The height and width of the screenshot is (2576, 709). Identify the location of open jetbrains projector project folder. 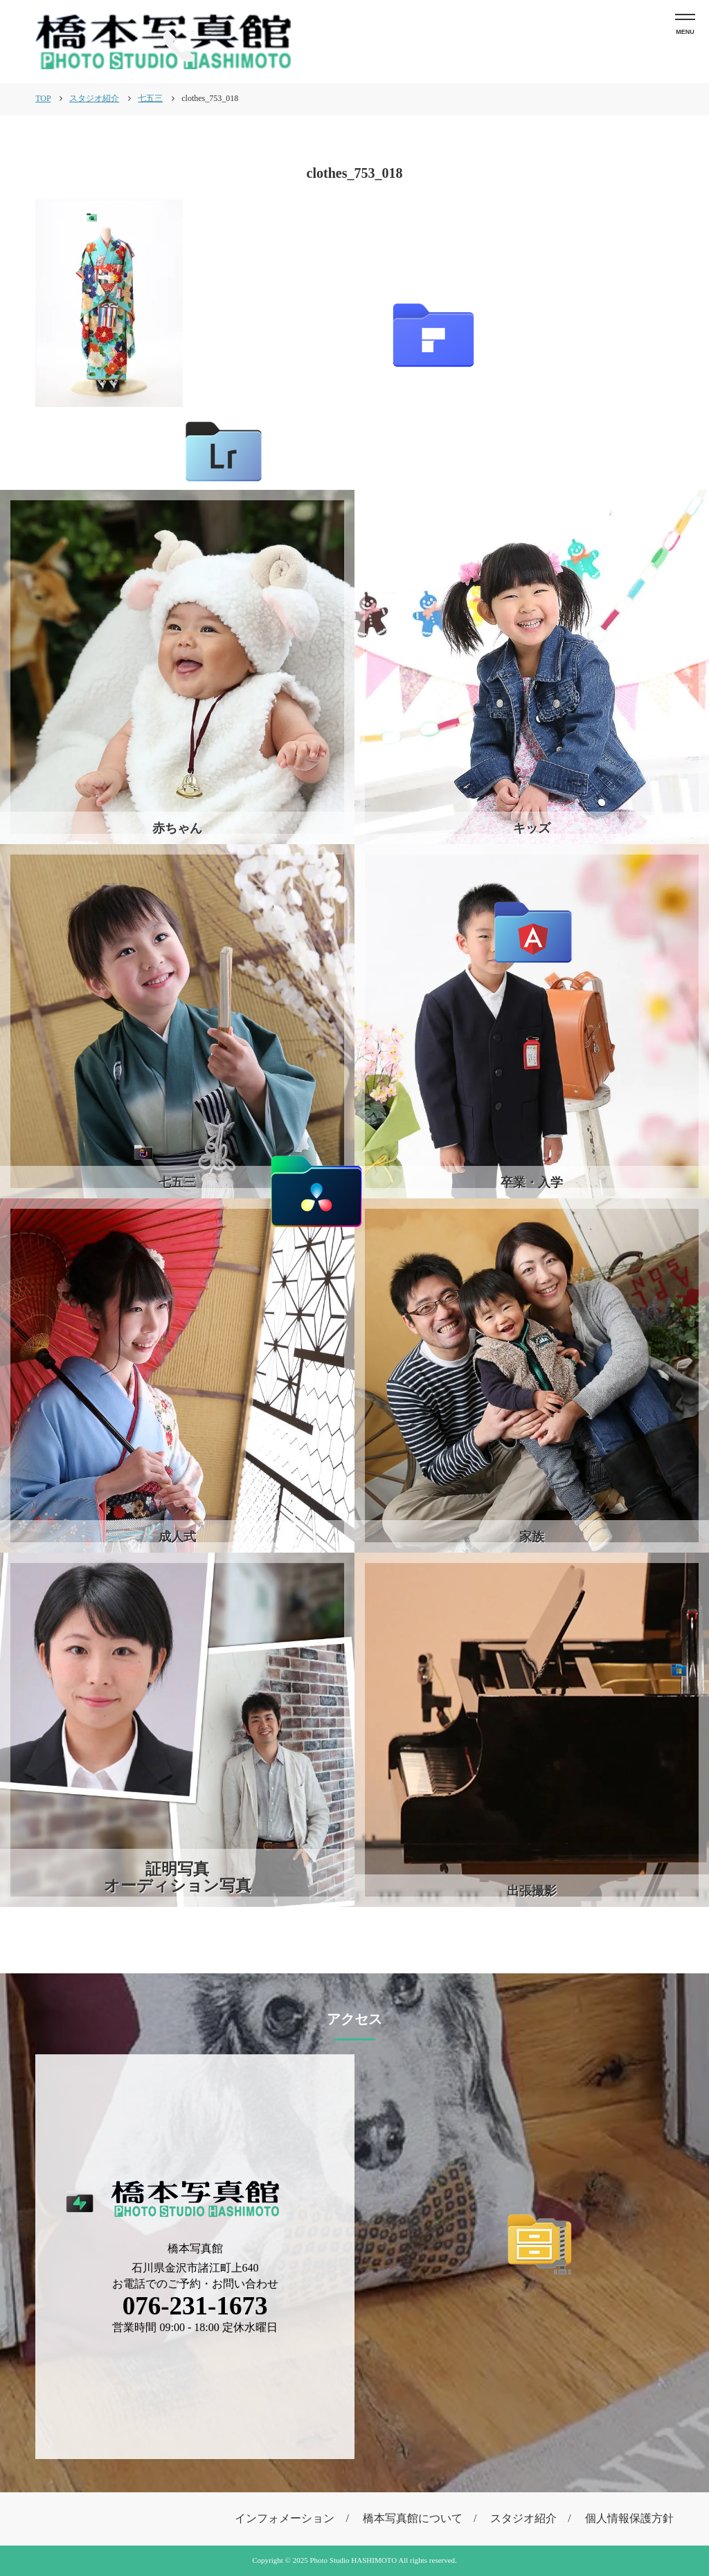
(143, 1153).